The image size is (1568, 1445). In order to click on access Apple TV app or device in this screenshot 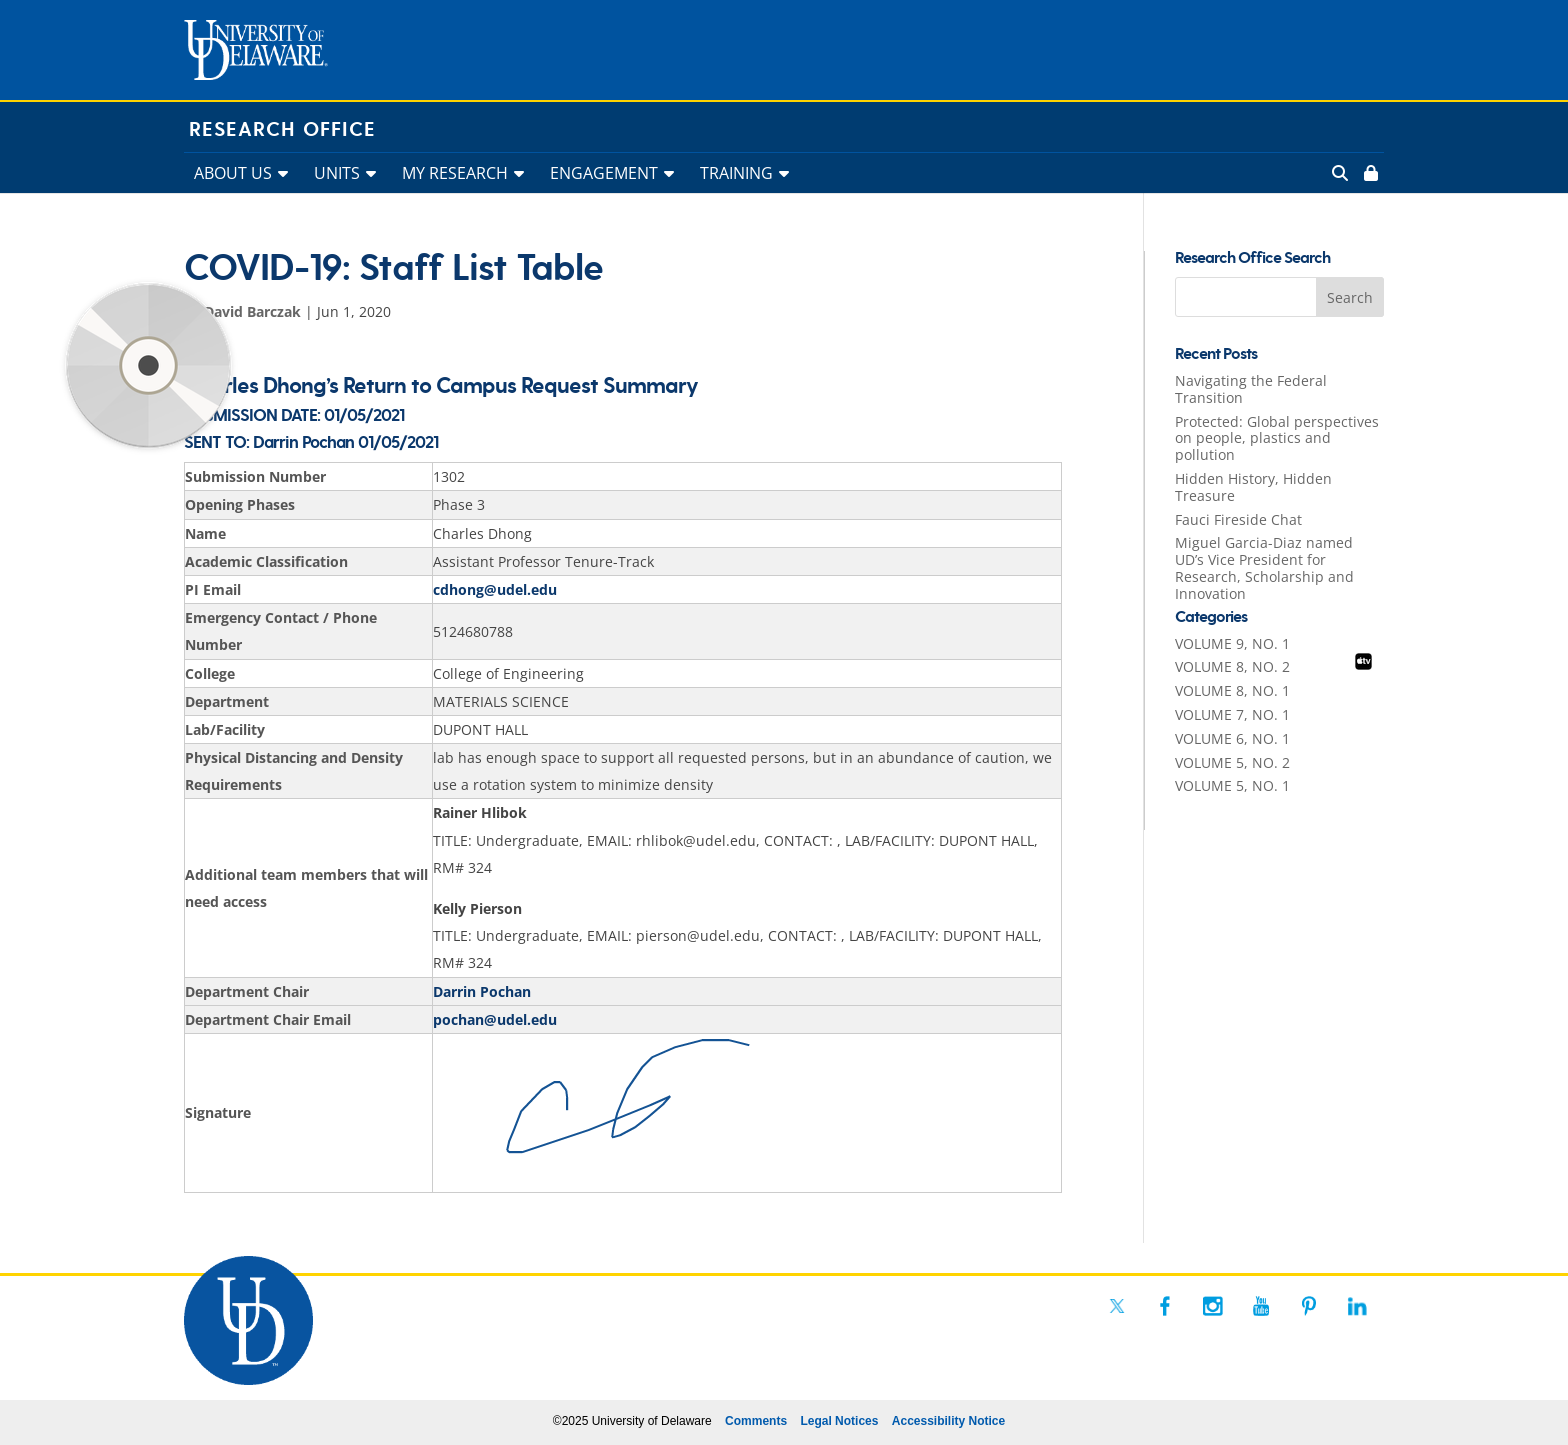, I will do `click(1363, 661)`.